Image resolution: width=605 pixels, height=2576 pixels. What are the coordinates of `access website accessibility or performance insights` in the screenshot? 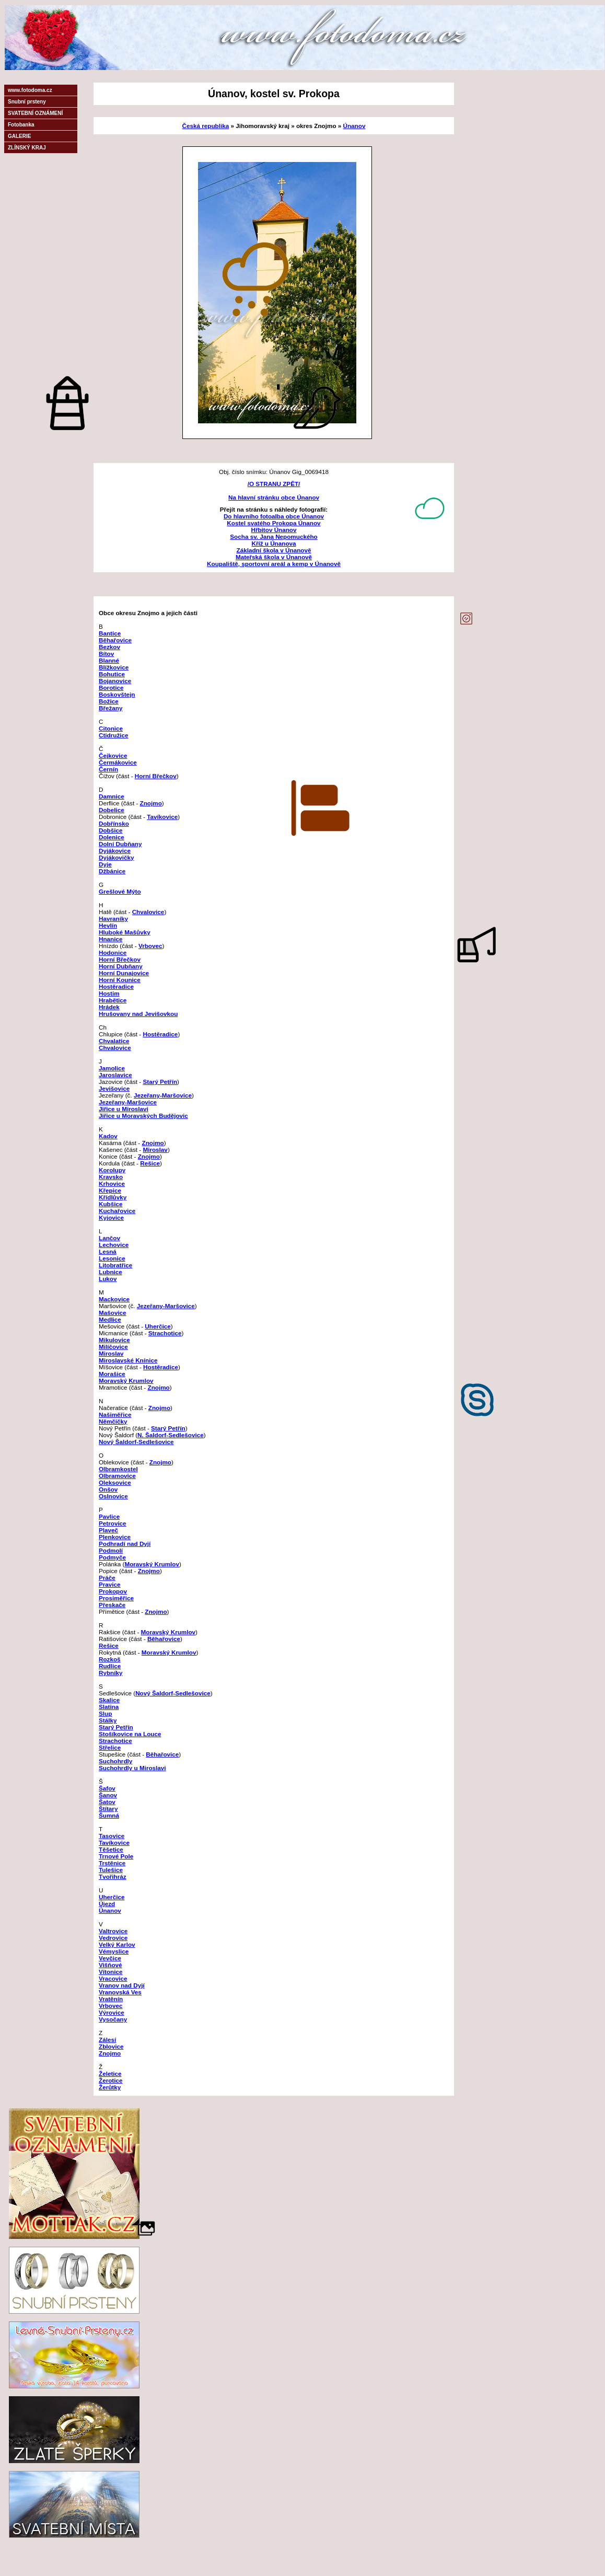 It's located at (67, 405).